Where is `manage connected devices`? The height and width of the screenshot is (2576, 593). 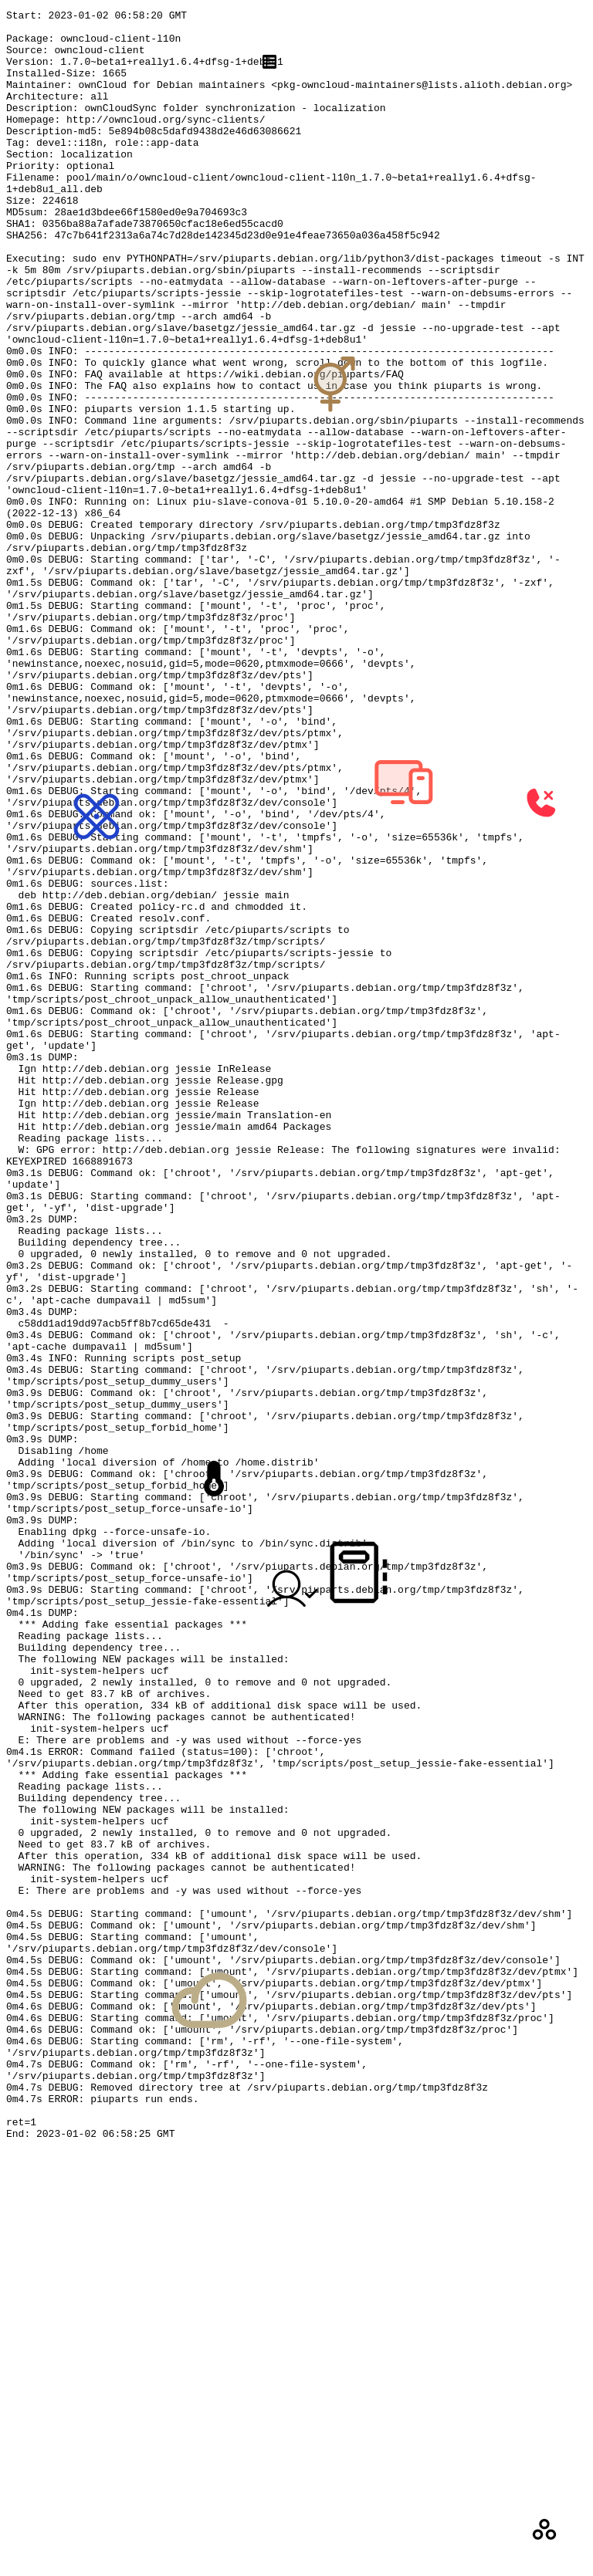
manage connected devices is located at coordinates (402, 782).